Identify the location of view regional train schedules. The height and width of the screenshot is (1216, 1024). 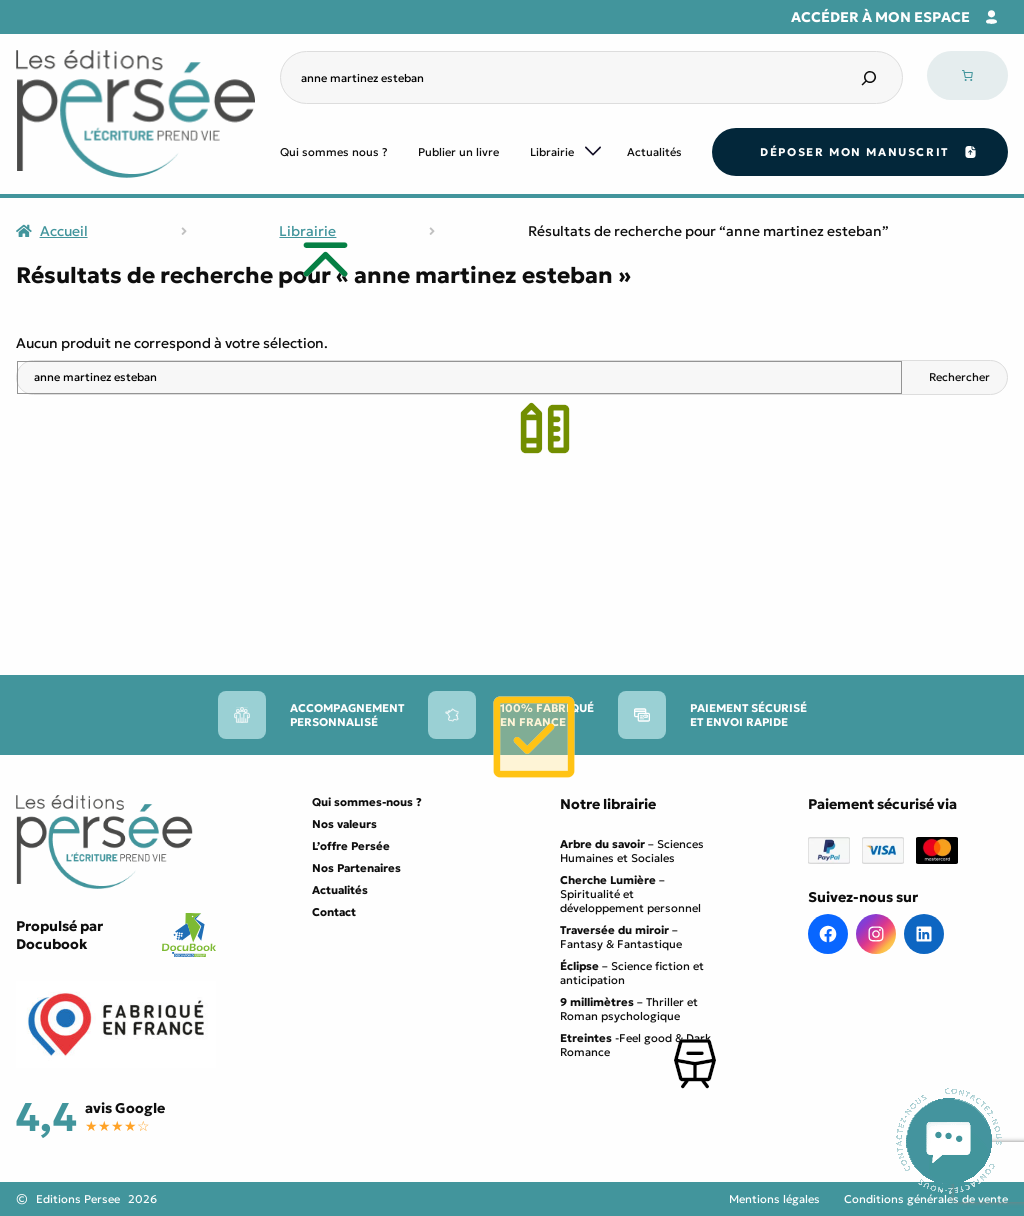
(695, 1062).